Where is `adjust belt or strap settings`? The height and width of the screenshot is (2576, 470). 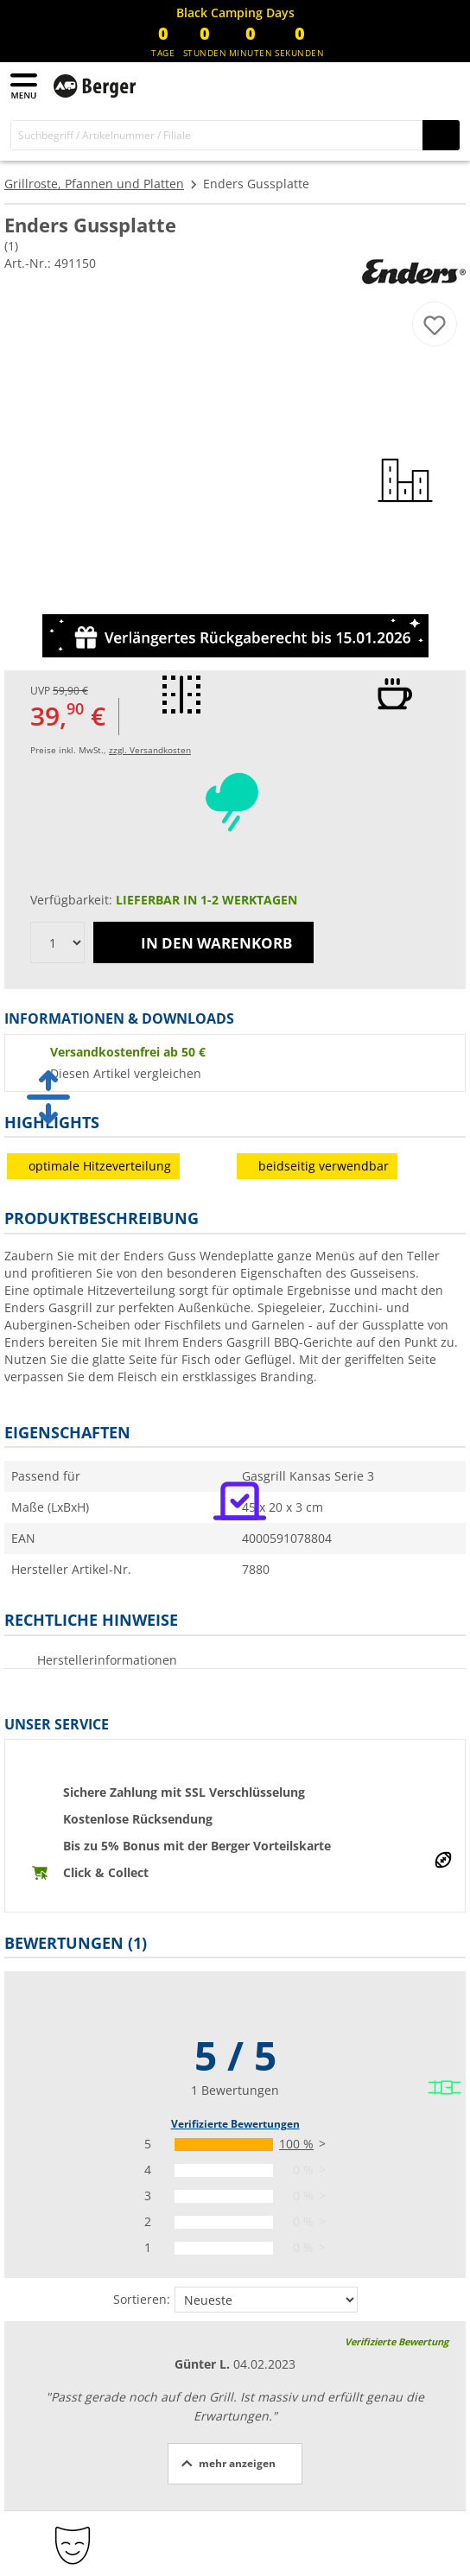
adjust belt or strap settings is located at coordinates (444, 2087).